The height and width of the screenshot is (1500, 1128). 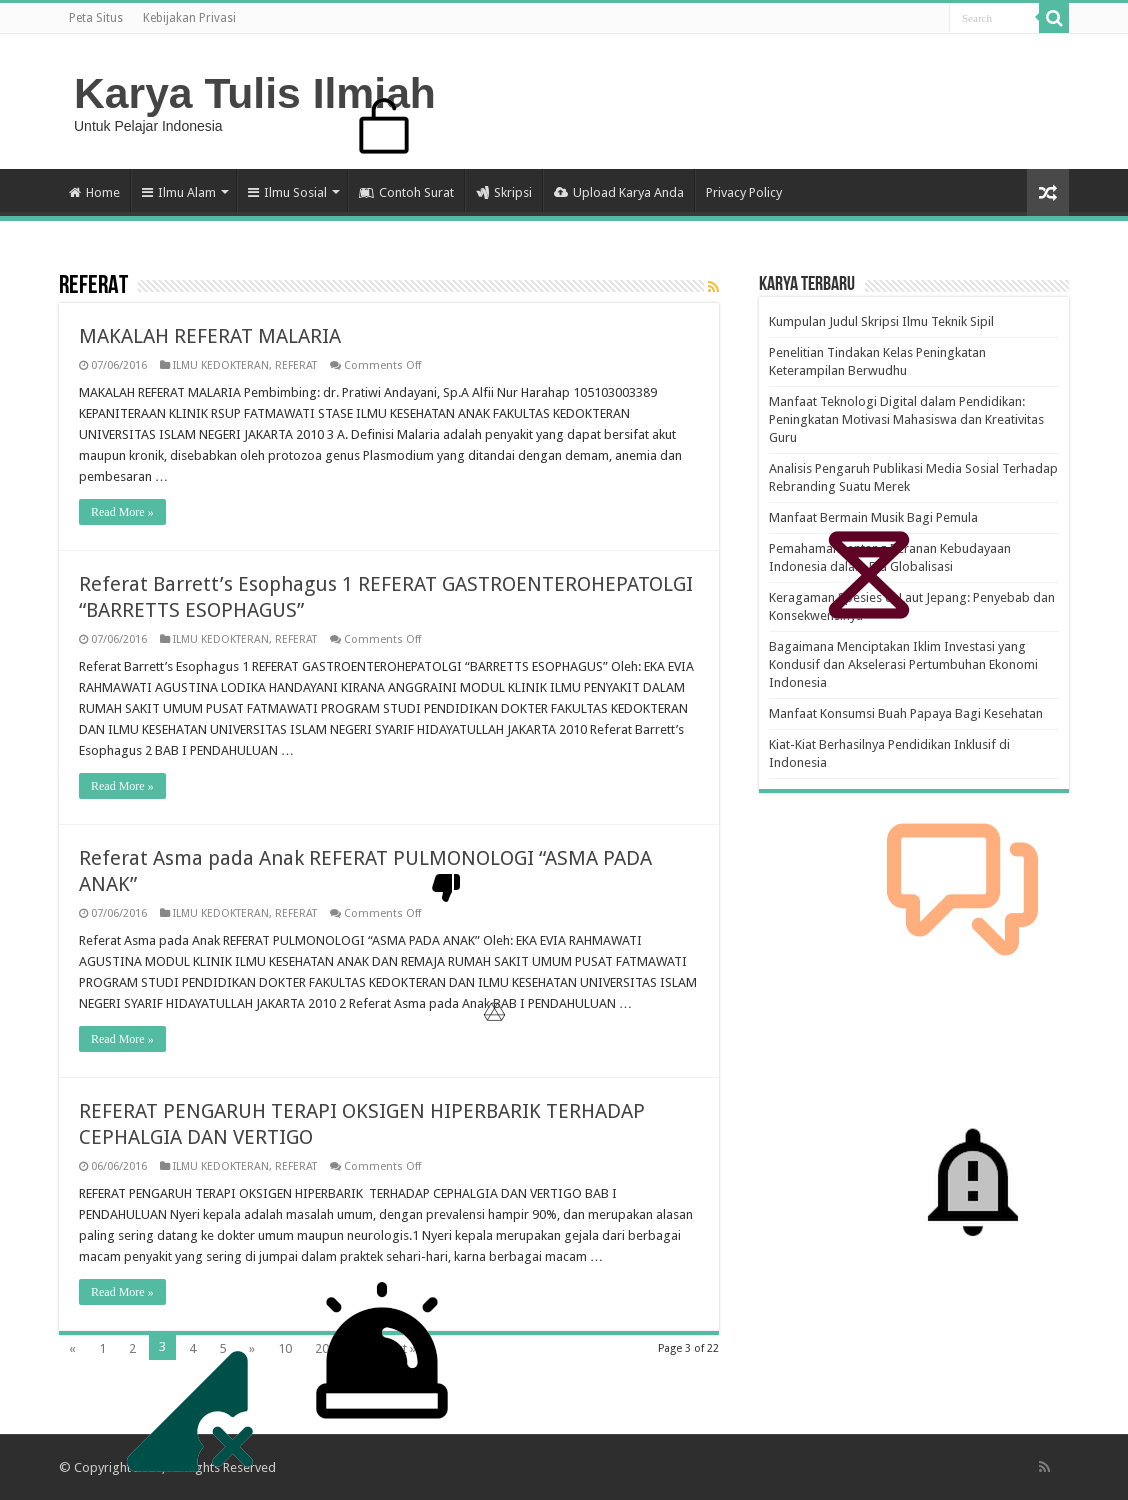 I want to click on no cellular signal available, so click(x=197, y=1416).